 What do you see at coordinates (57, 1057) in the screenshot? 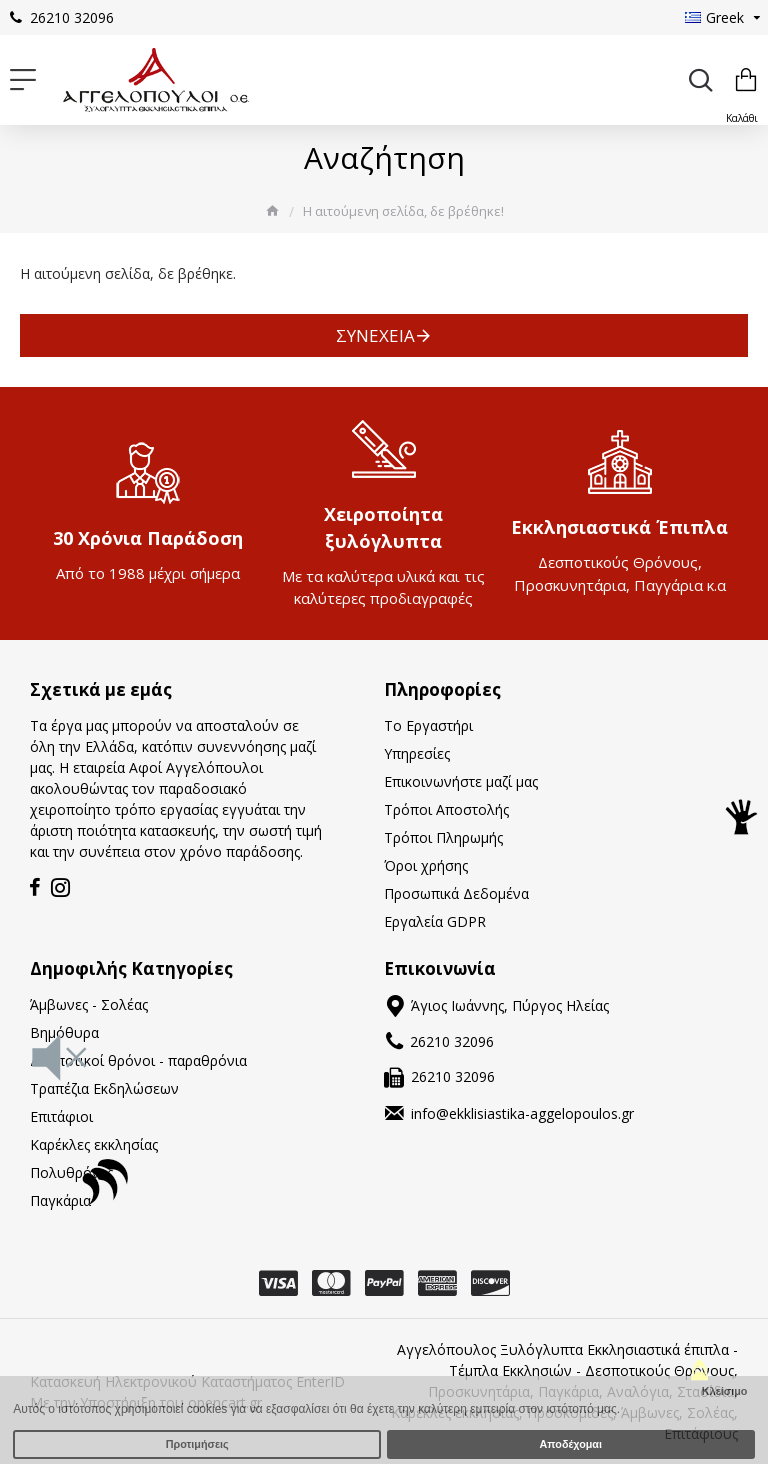
I see `mute audio or sound` at bounding box center [57, 1057].